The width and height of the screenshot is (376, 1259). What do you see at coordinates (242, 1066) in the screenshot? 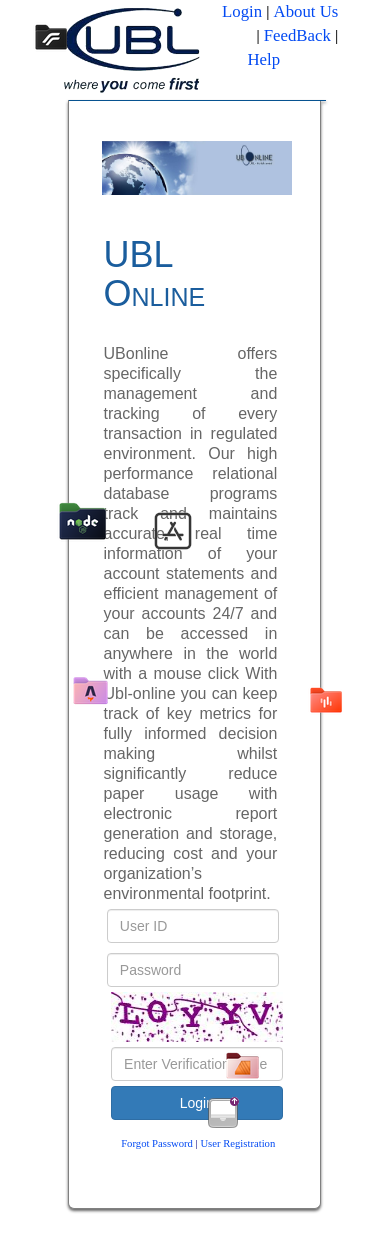
I see `open affinity publisher project folder` at bounding box center [242, 1066].